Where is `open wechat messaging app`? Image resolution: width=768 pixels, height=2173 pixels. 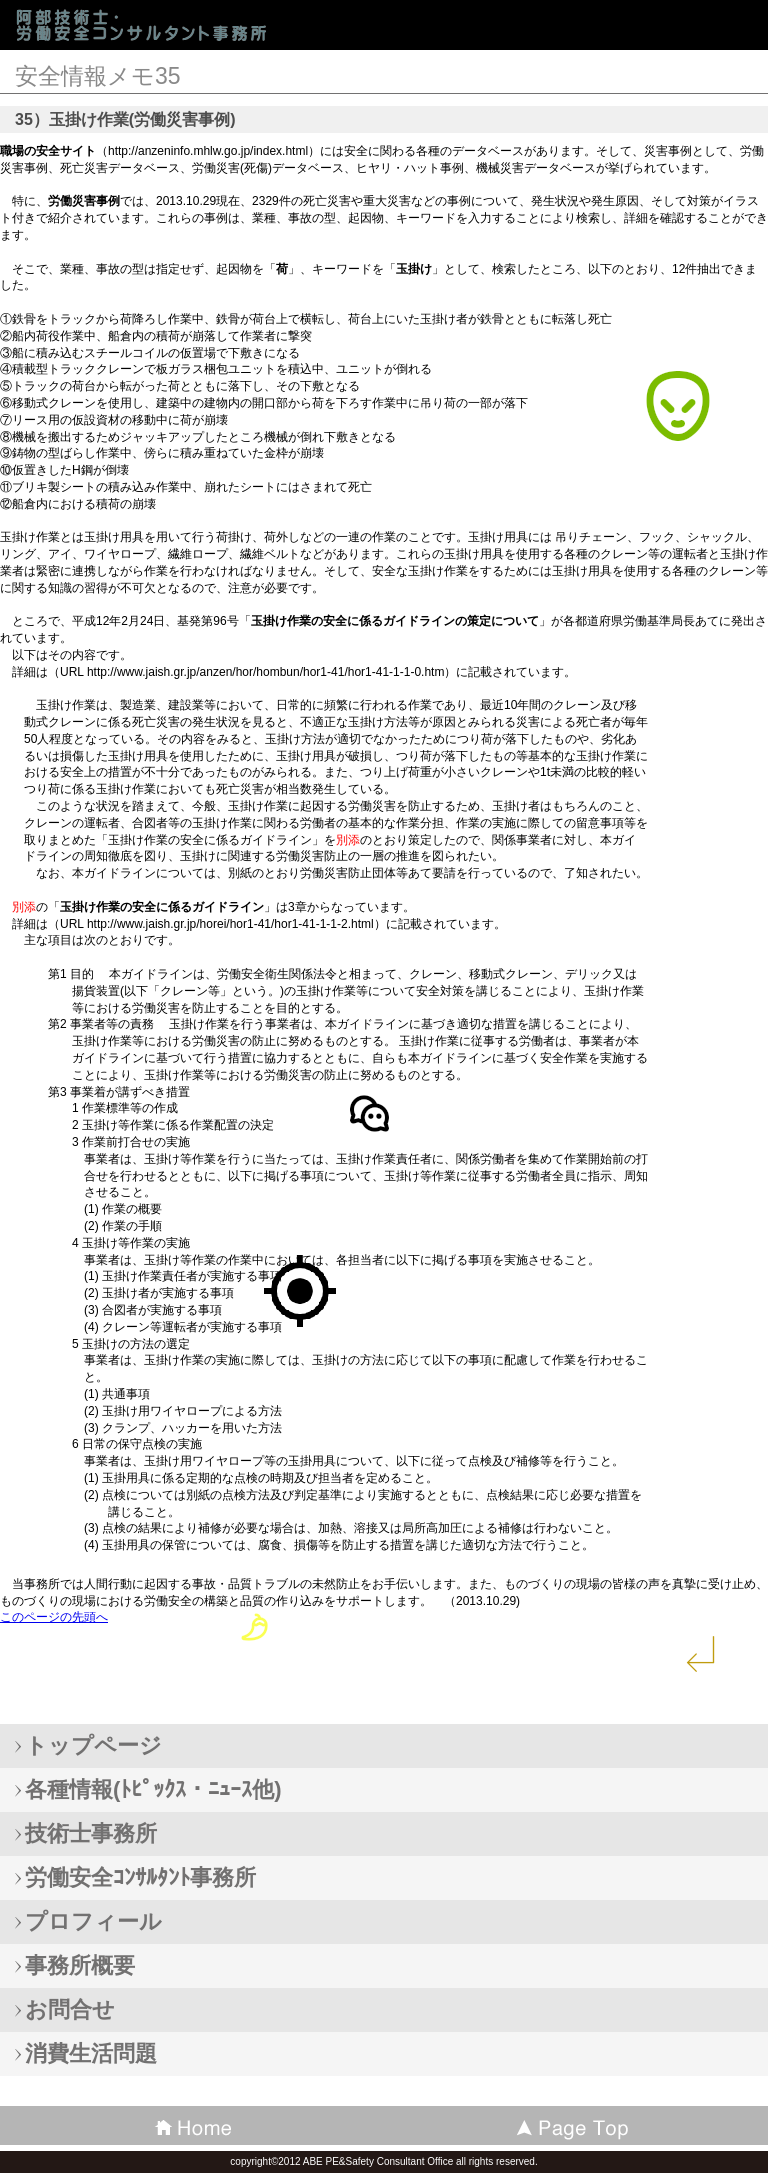
open wechat messaging app is located at coordinates (369, 1113).